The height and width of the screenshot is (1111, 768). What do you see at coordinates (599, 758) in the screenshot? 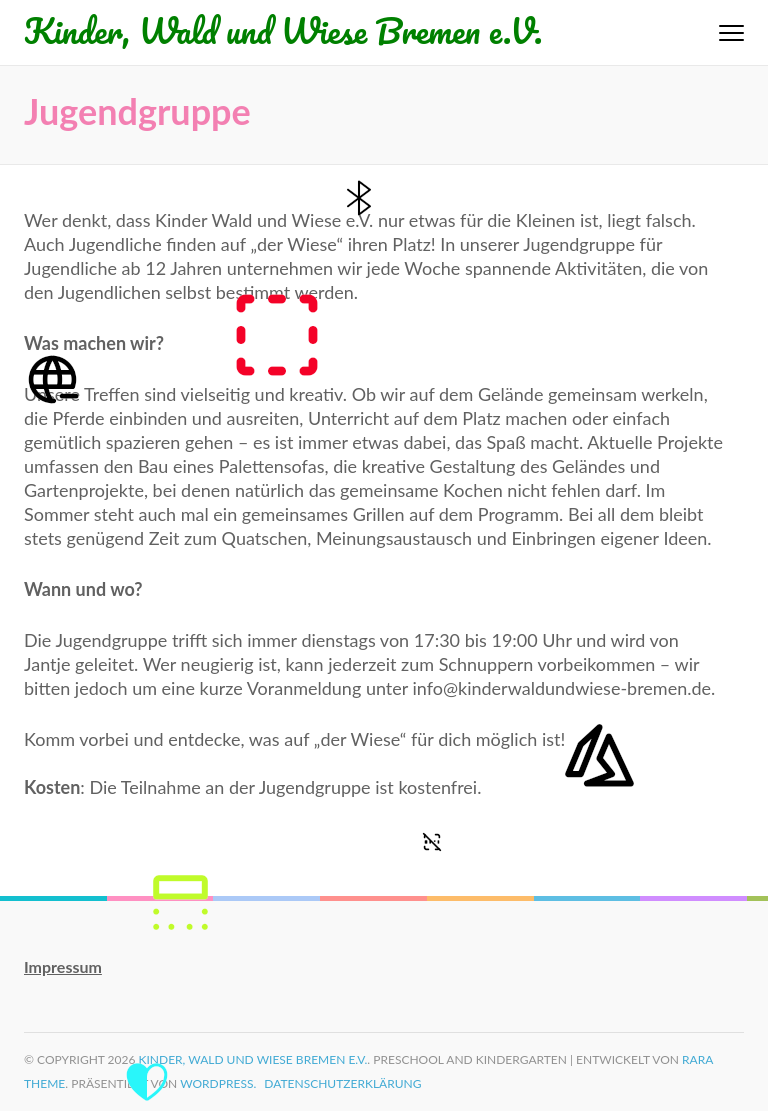
I see `access microsoft azure cloud services` at bounding box center [599, 758].